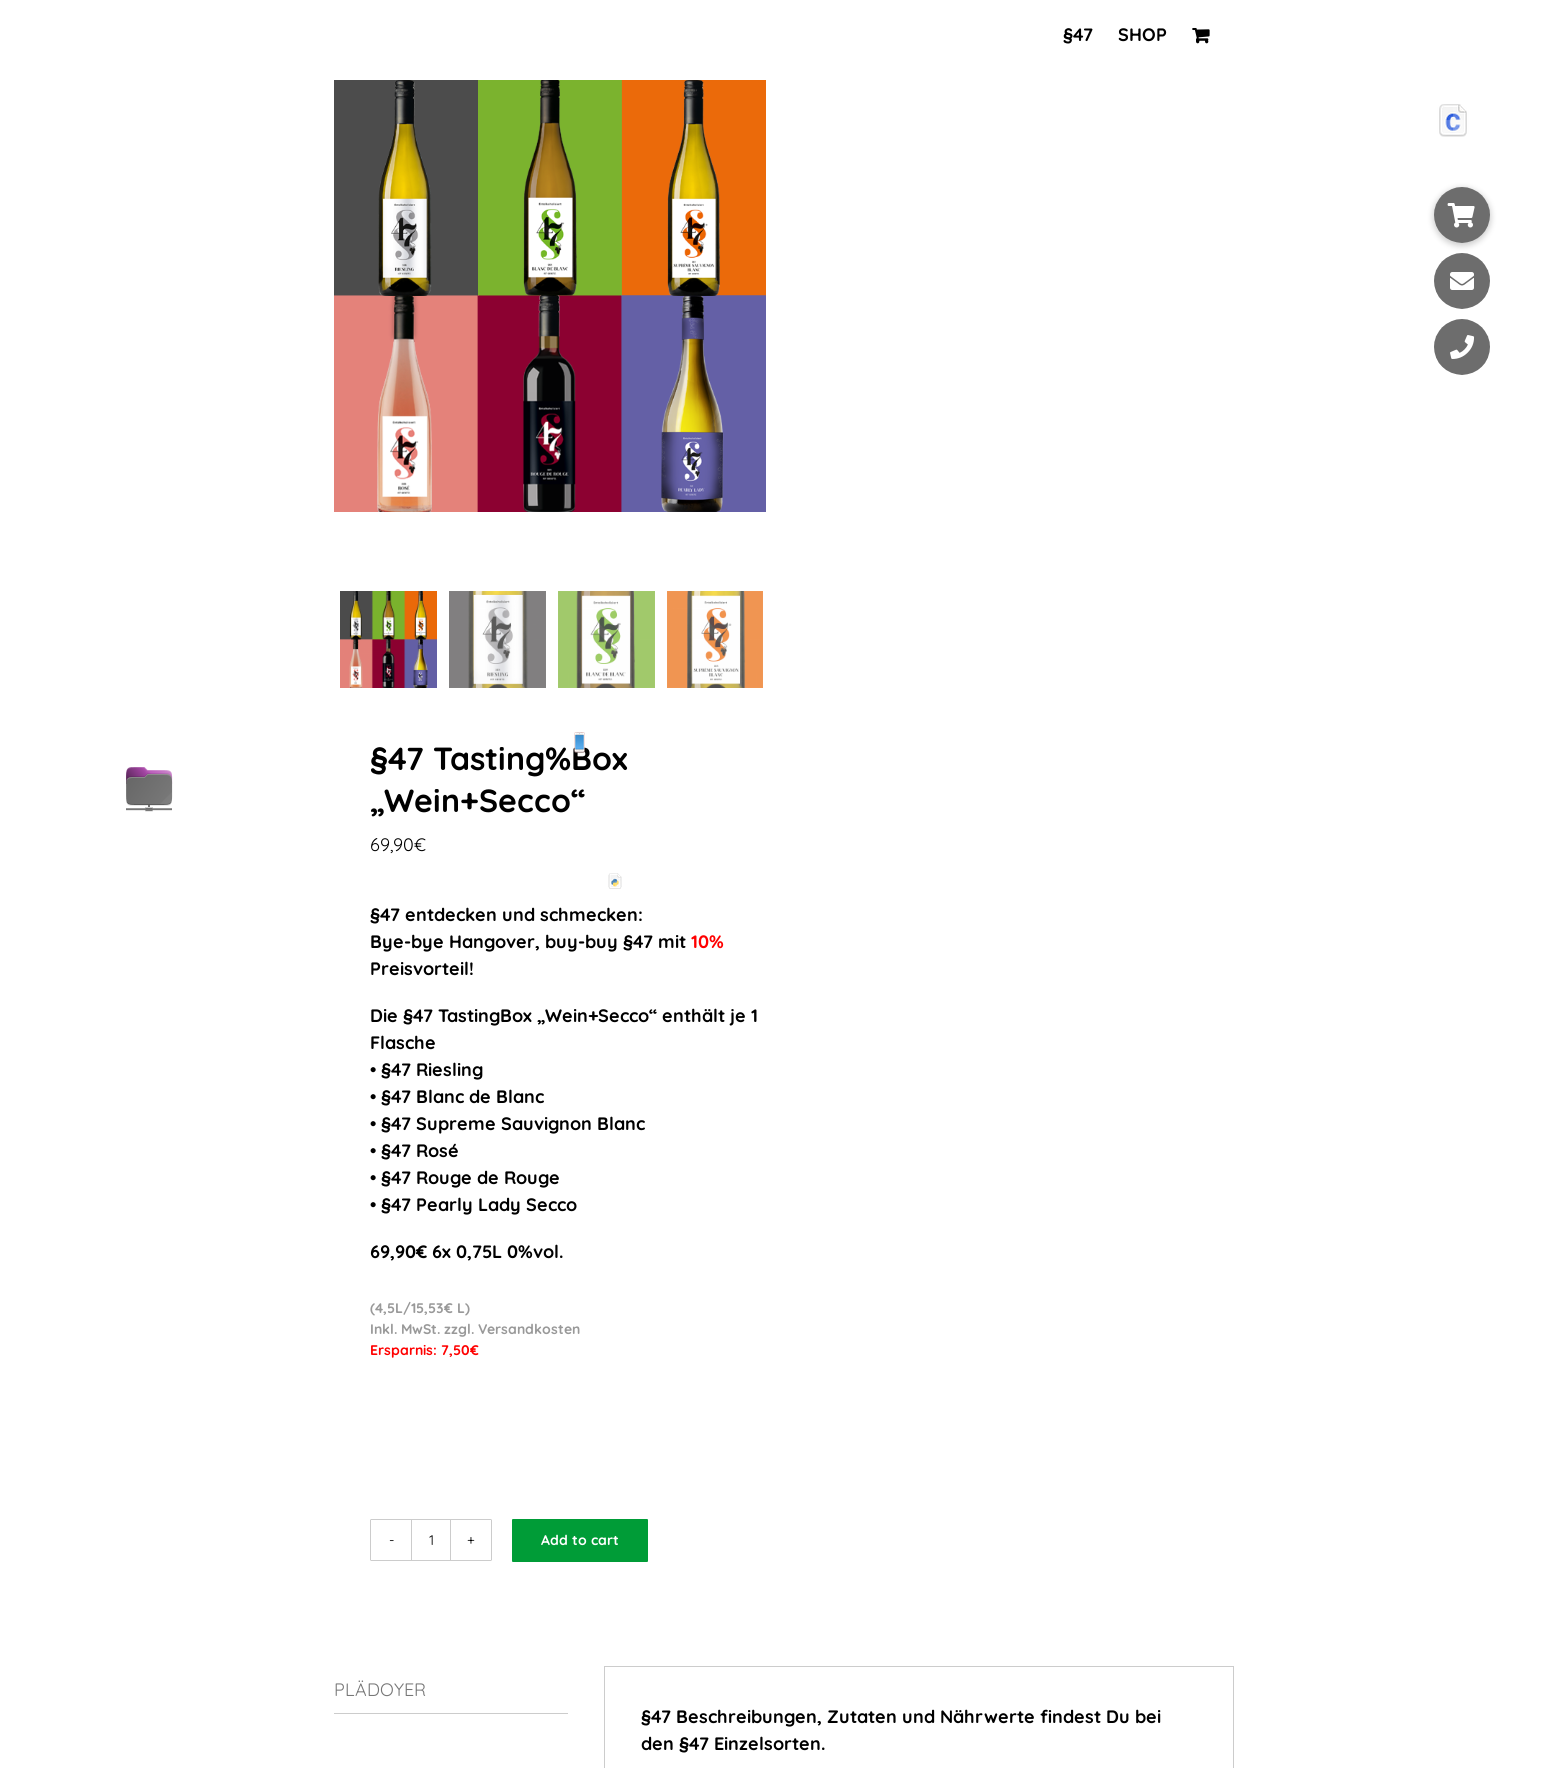 The height and width of the screenshot is (1768, 1568). I want to click on a python script or source code file, so click(615, 881).